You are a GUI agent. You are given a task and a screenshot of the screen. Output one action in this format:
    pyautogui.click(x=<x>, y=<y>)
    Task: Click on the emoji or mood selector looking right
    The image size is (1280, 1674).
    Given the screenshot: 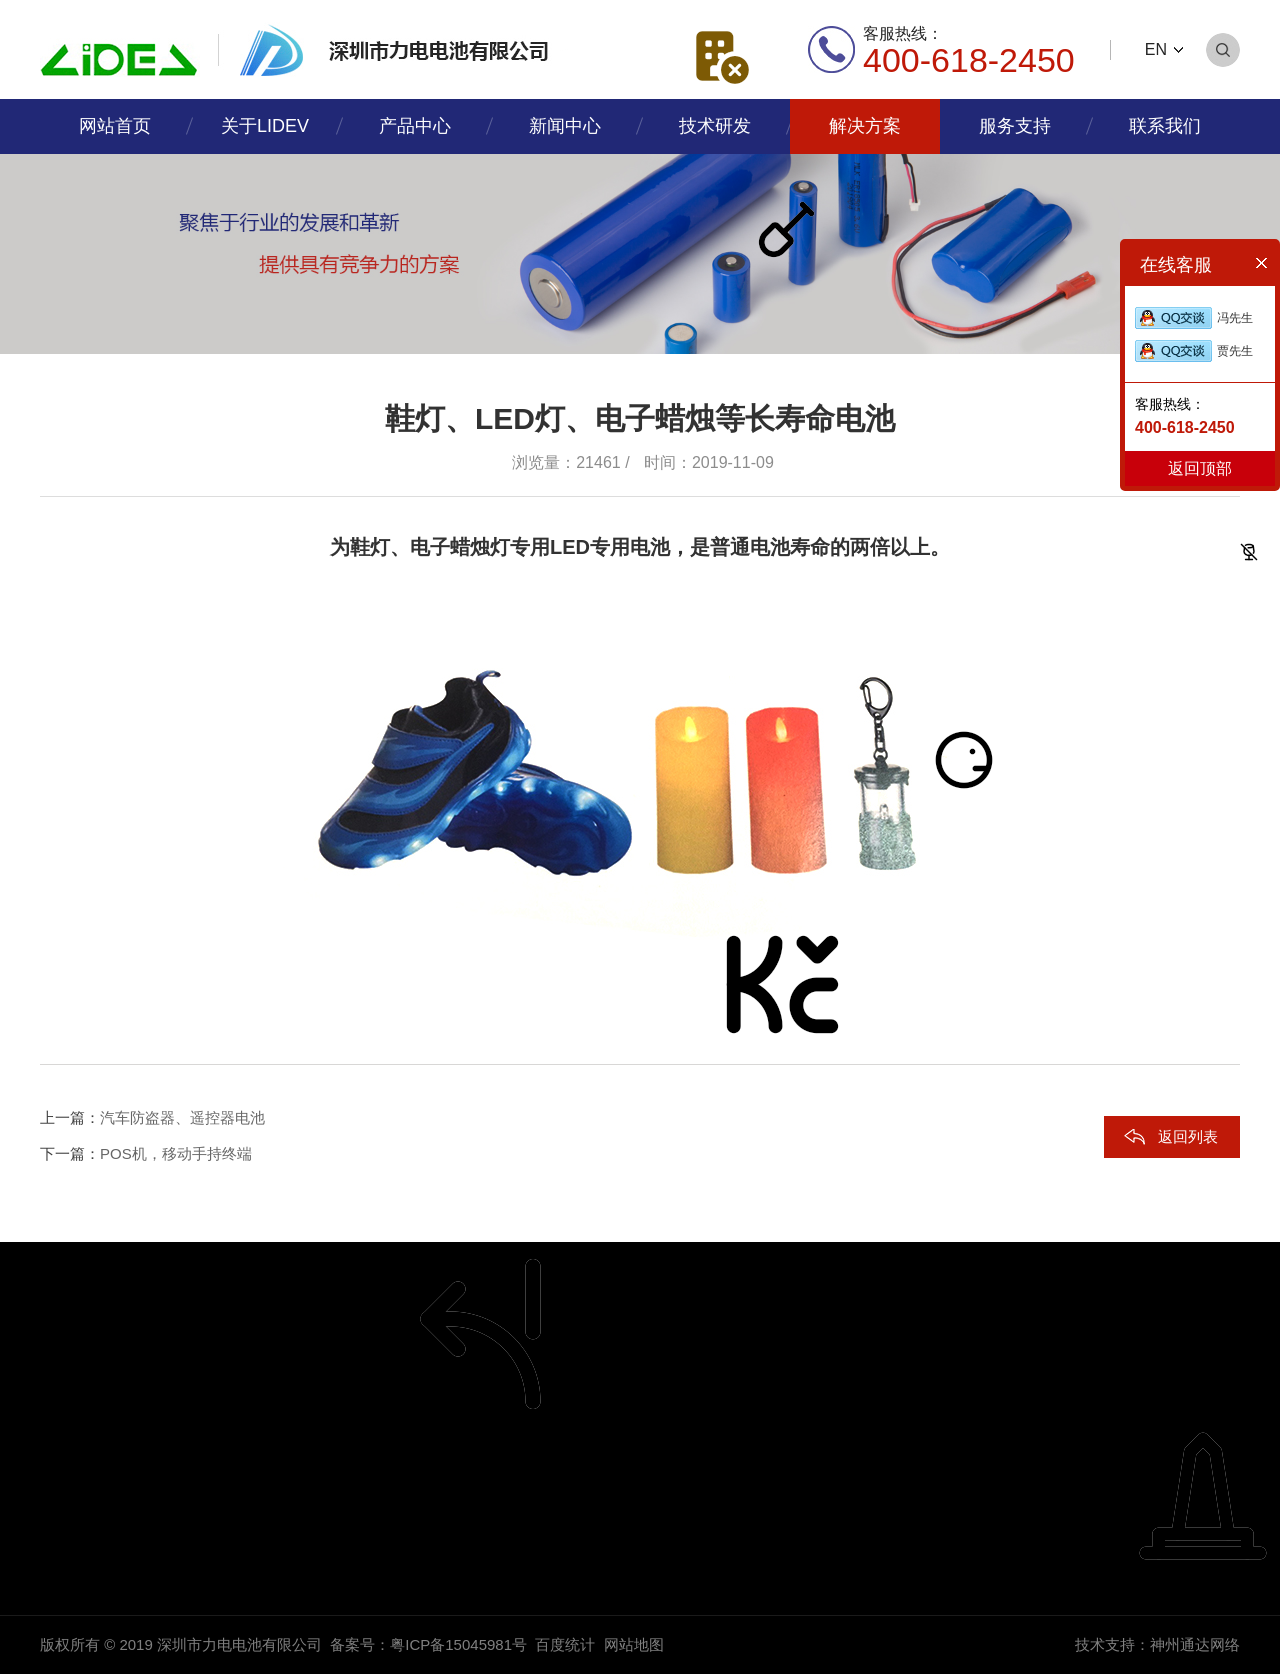 What is the action you would take?
    pyautogui.click(x=964, y=760)
    